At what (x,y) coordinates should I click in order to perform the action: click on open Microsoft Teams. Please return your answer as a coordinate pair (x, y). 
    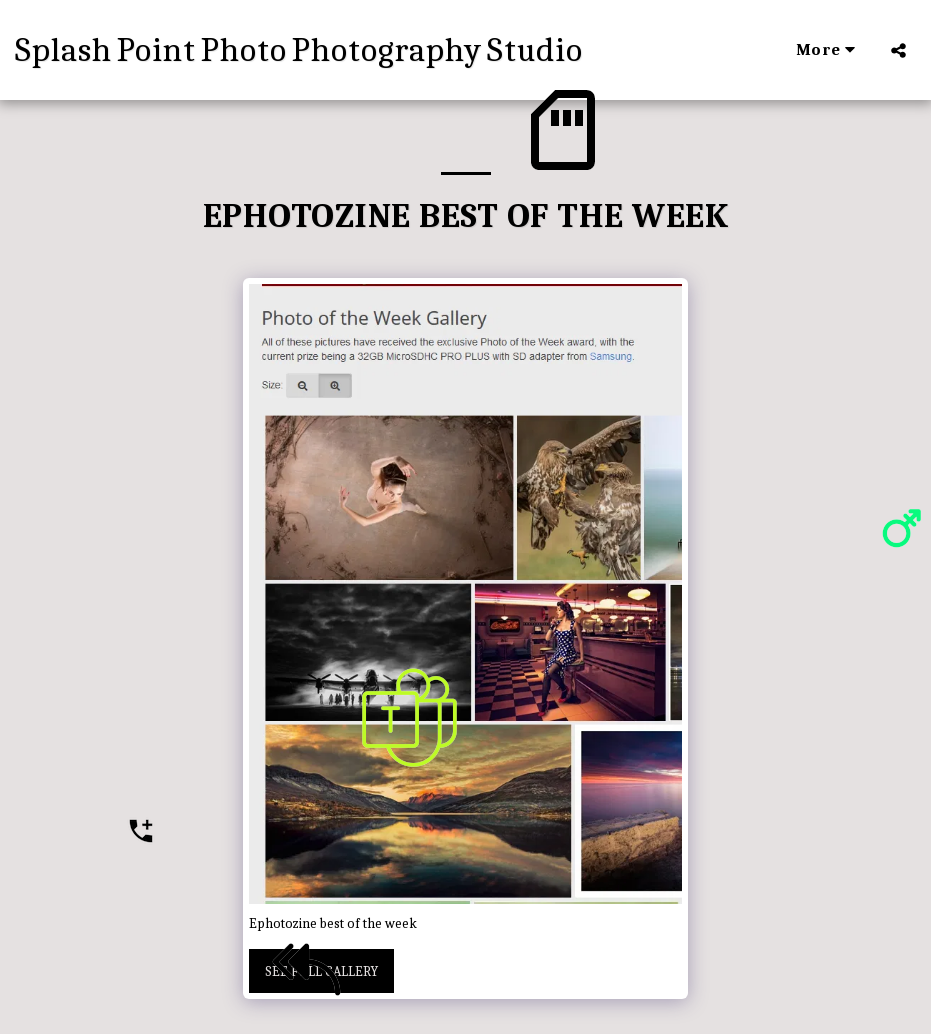
    Looking at the image, I should click on (409, 719).